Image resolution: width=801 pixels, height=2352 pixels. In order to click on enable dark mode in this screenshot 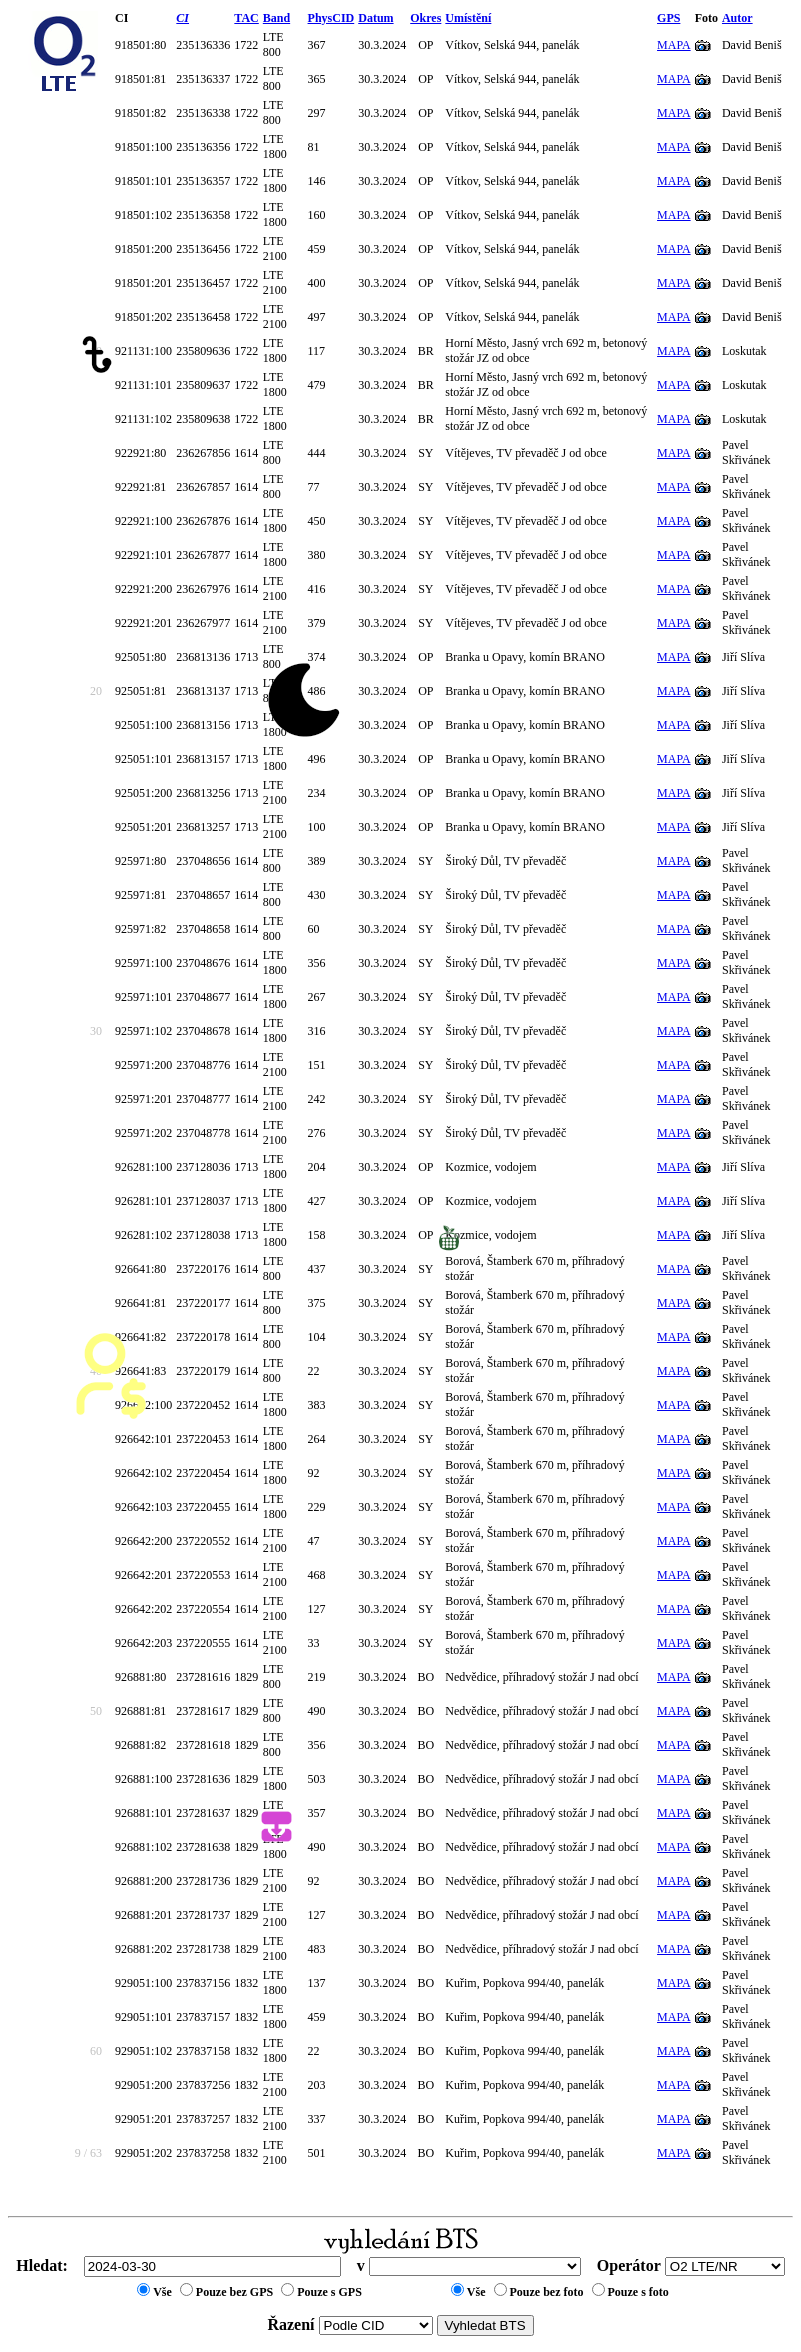, I will do `click(305, 700)`.